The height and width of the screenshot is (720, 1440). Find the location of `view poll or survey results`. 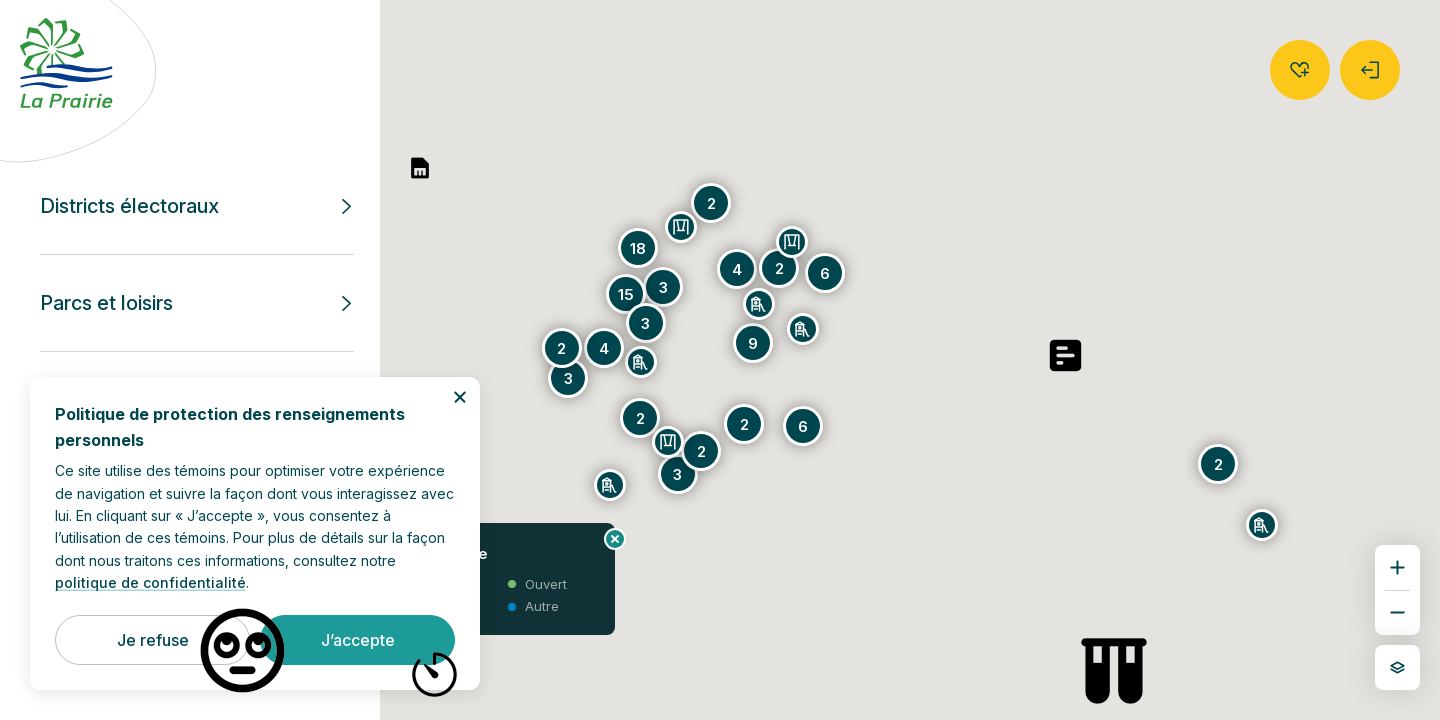

view poll or survey results is located at coordinates (1065, 355).